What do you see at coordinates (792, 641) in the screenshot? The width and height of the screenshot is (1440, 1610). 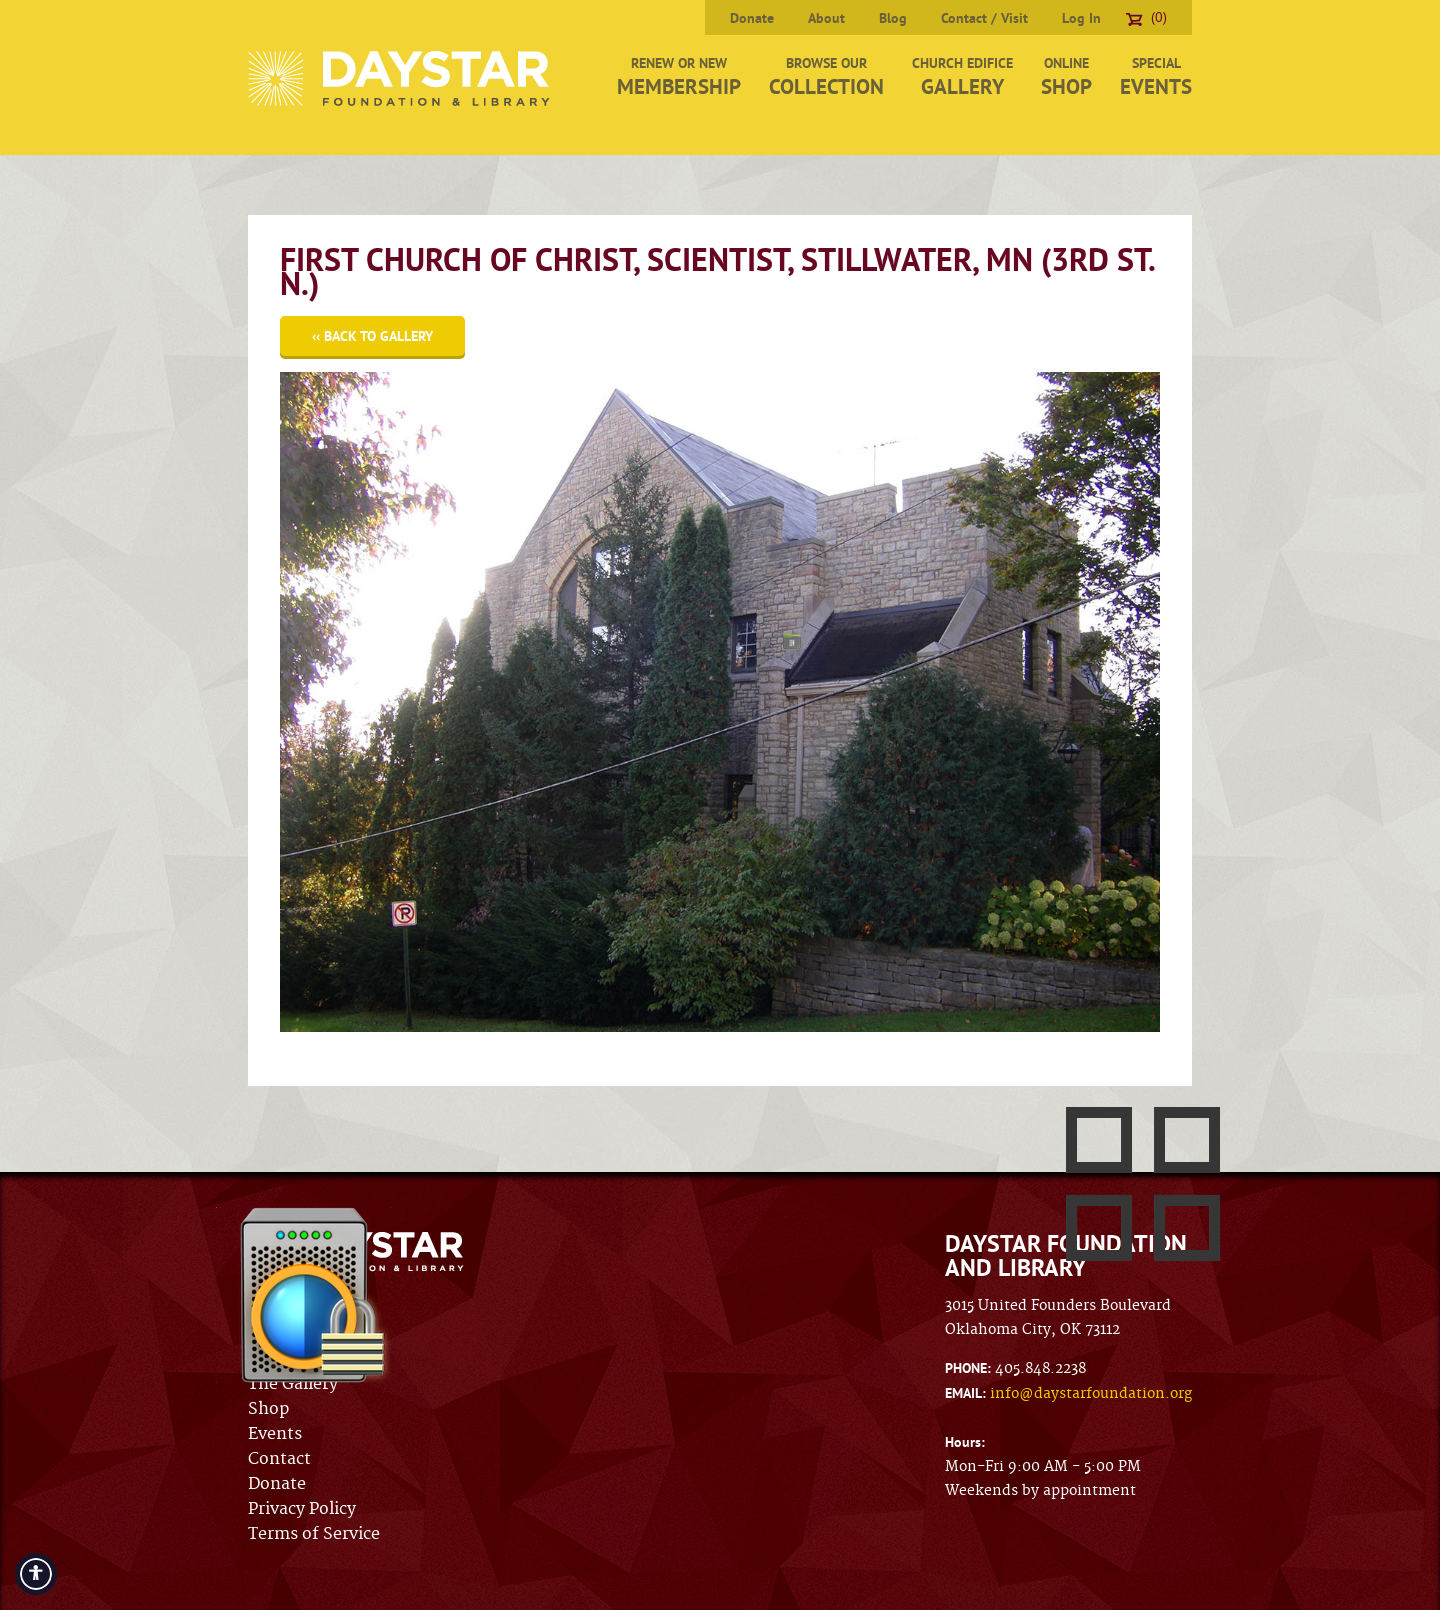 I see `open templates folder` at bounding box center [792, 641].